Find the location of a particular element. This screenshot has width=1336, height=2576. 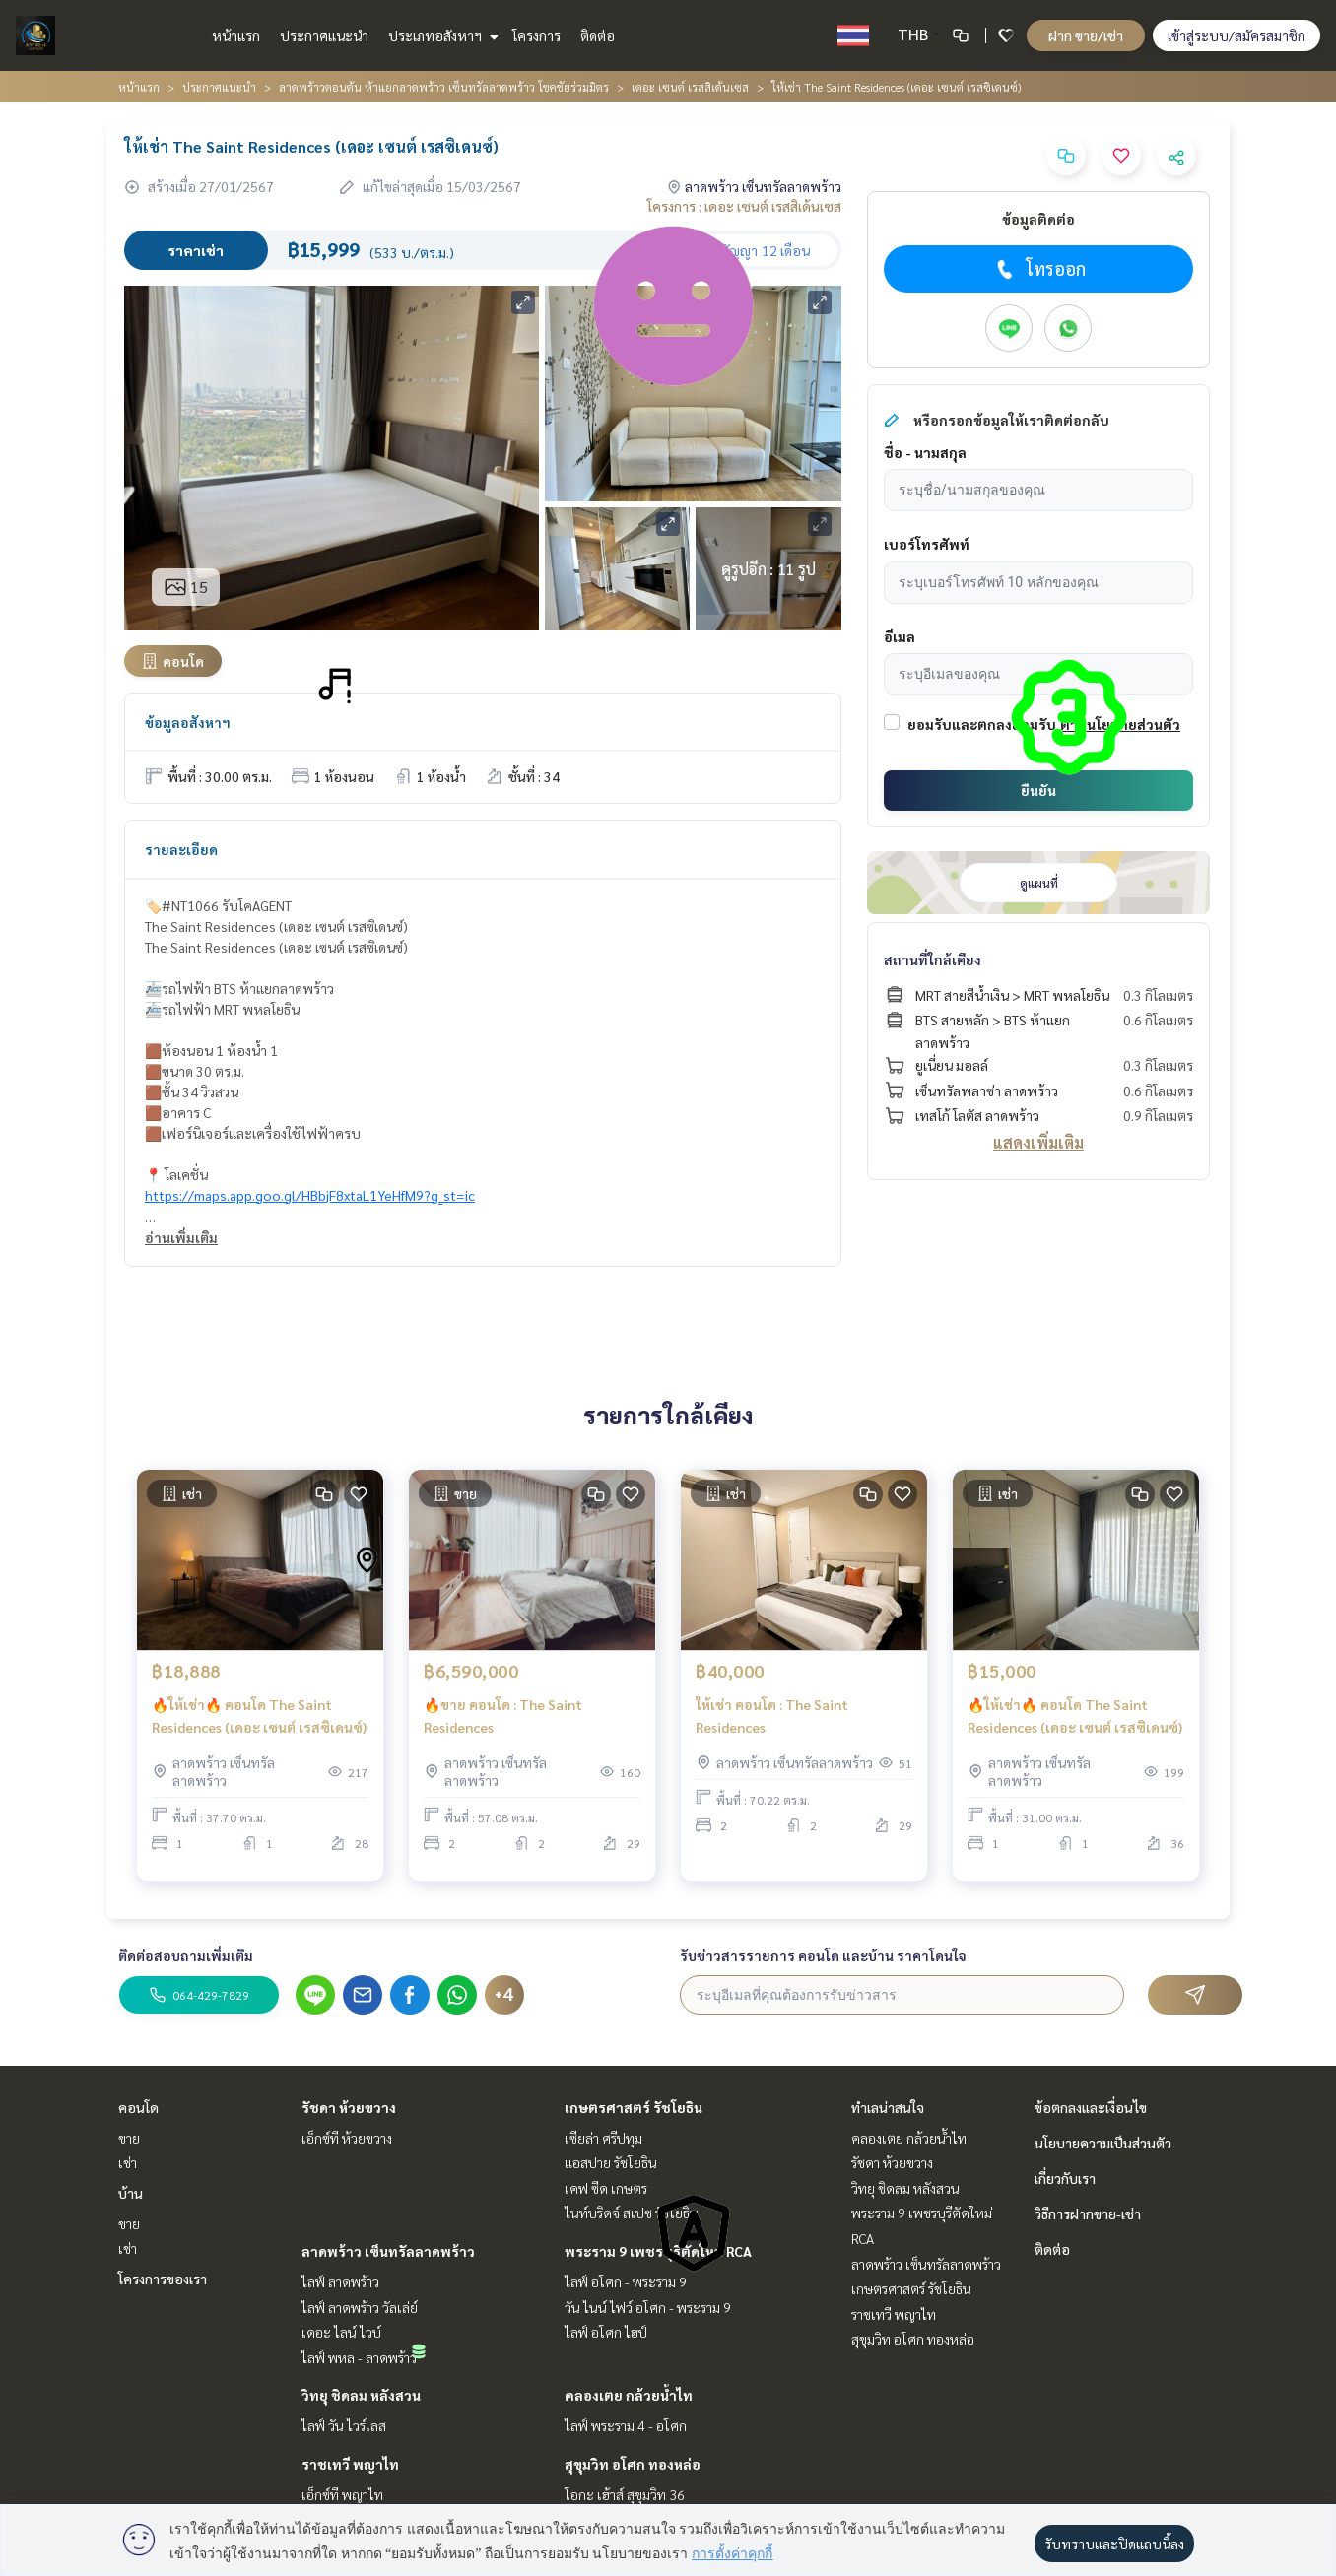

angular framework logo is located at coordinates (694, 2233).